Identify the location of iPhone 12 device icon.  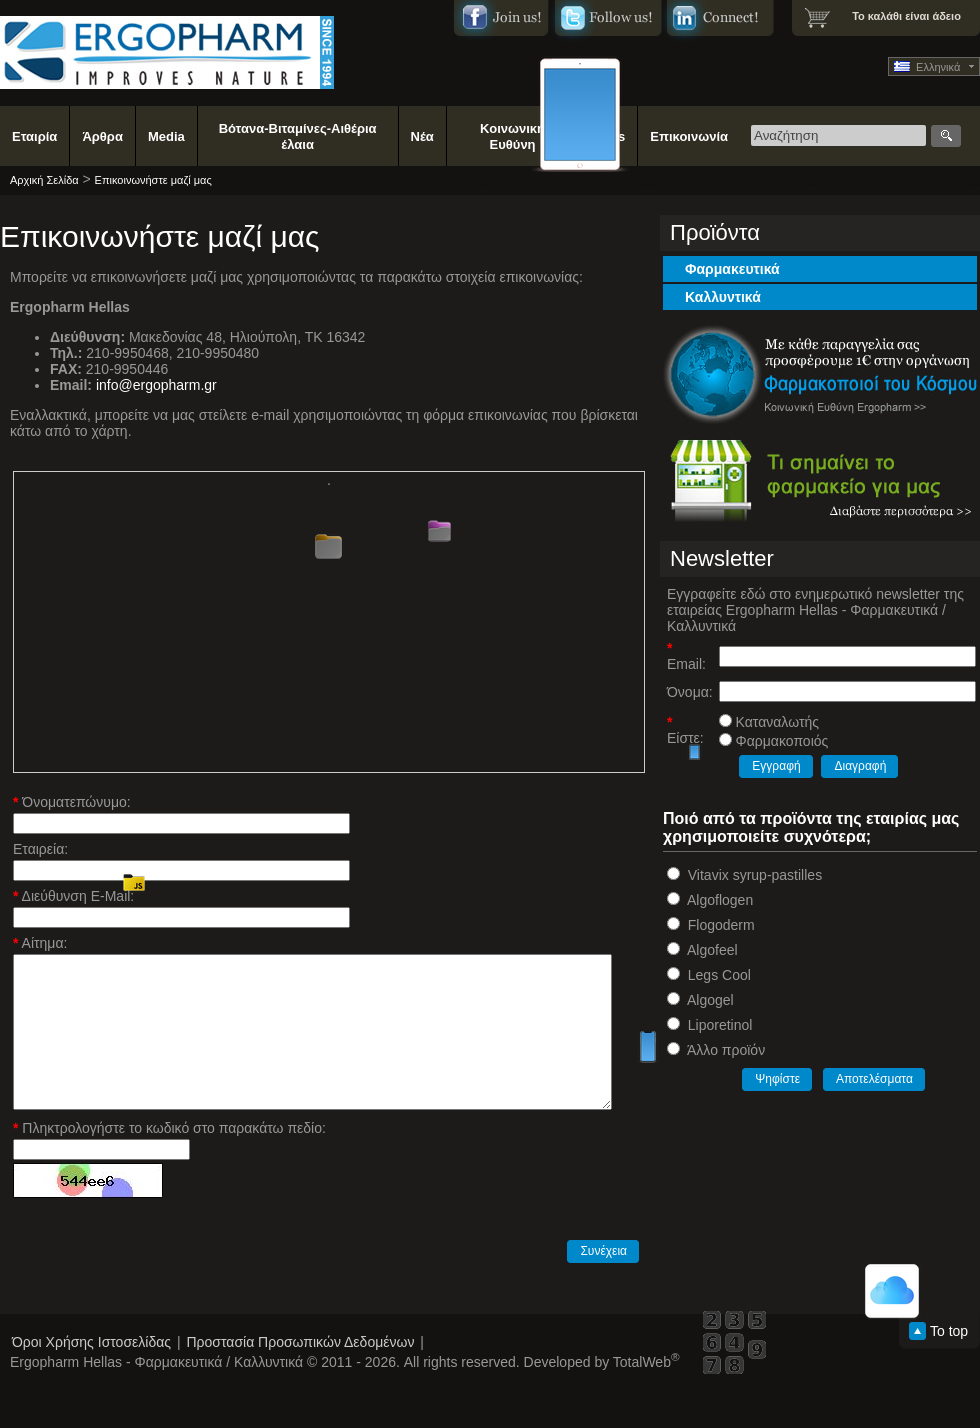
(648, 1047).